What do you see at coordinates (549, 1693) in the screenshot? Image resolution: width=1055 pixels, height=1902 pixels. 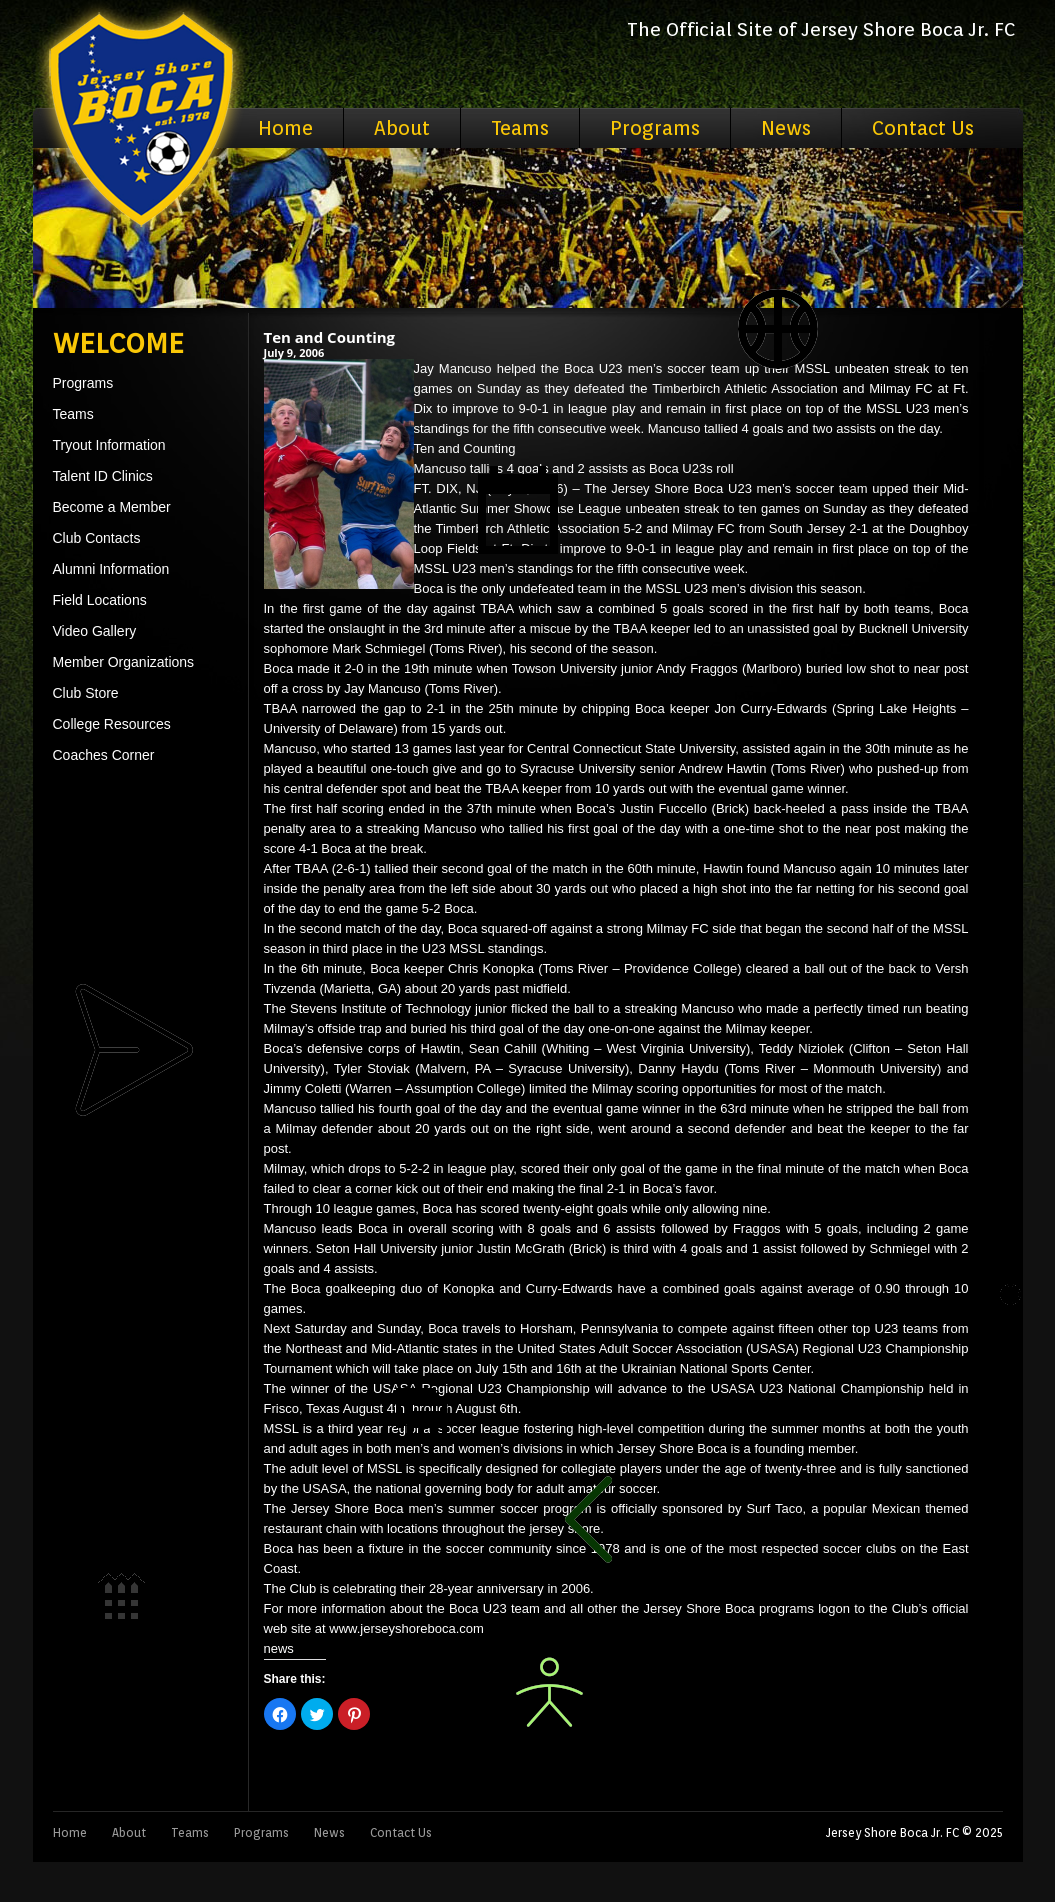 I see `view user profile` at bounding box center [549, 1693].